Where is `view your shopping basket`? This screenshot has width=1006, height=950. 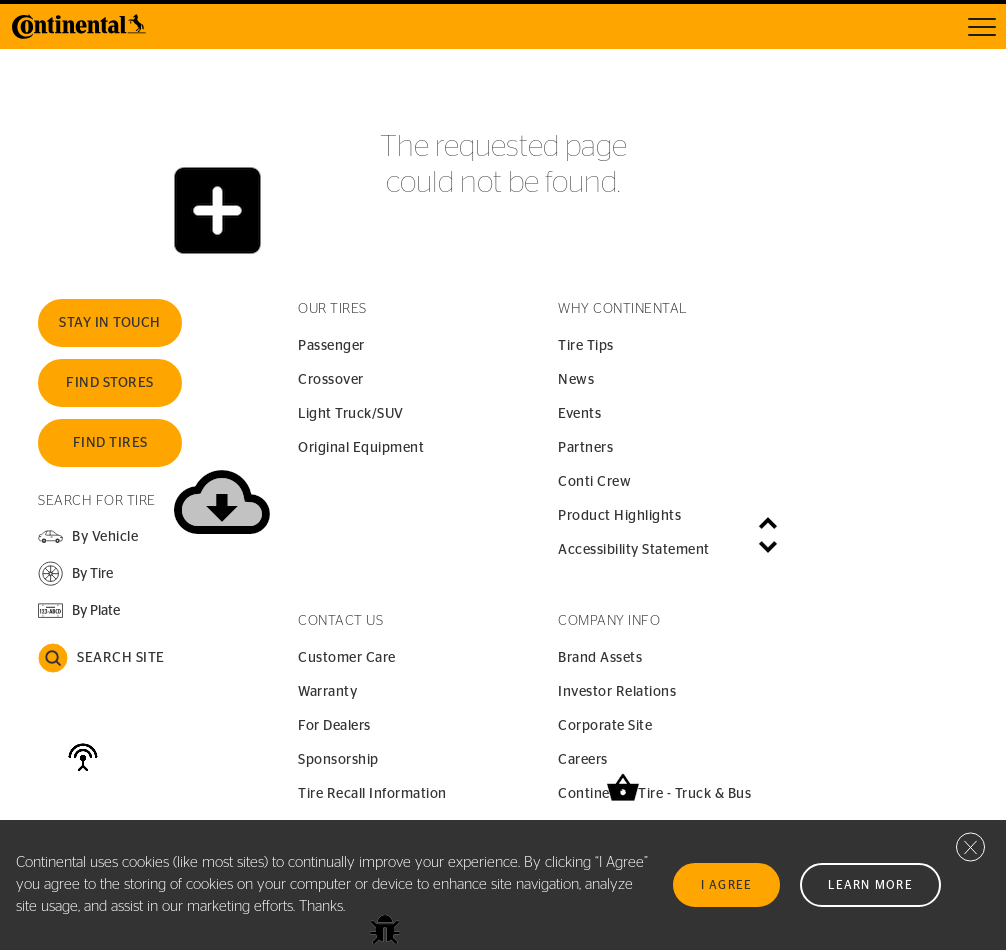 view your shopping basket is located at coordinates (623, 788).